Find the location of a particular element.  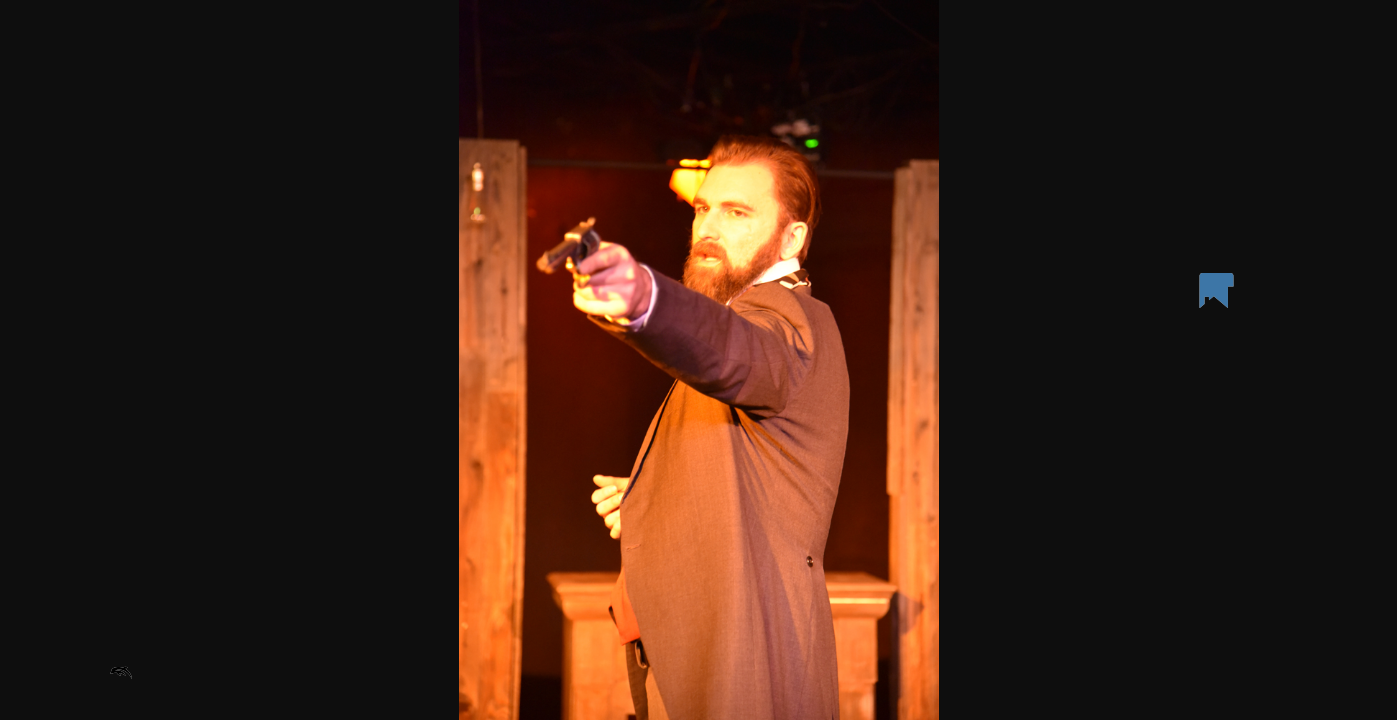

homepage app logo is located at coordinates (1216, 290).